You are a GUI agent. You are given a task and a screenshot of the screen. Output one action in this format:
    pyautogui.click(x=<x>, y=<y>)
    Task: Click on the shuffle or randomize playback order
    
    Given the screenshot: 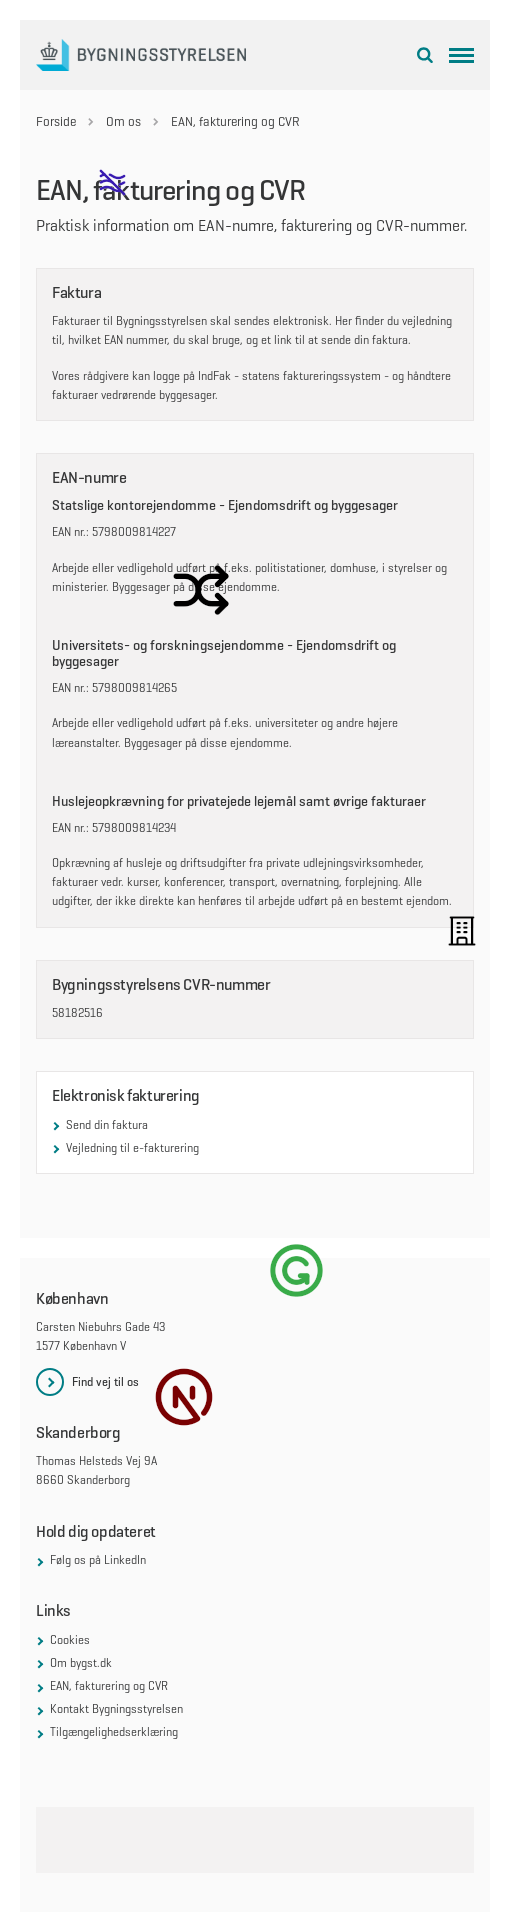 What is the action you would take?
    pyautogui.click(x=201, y=590)
    